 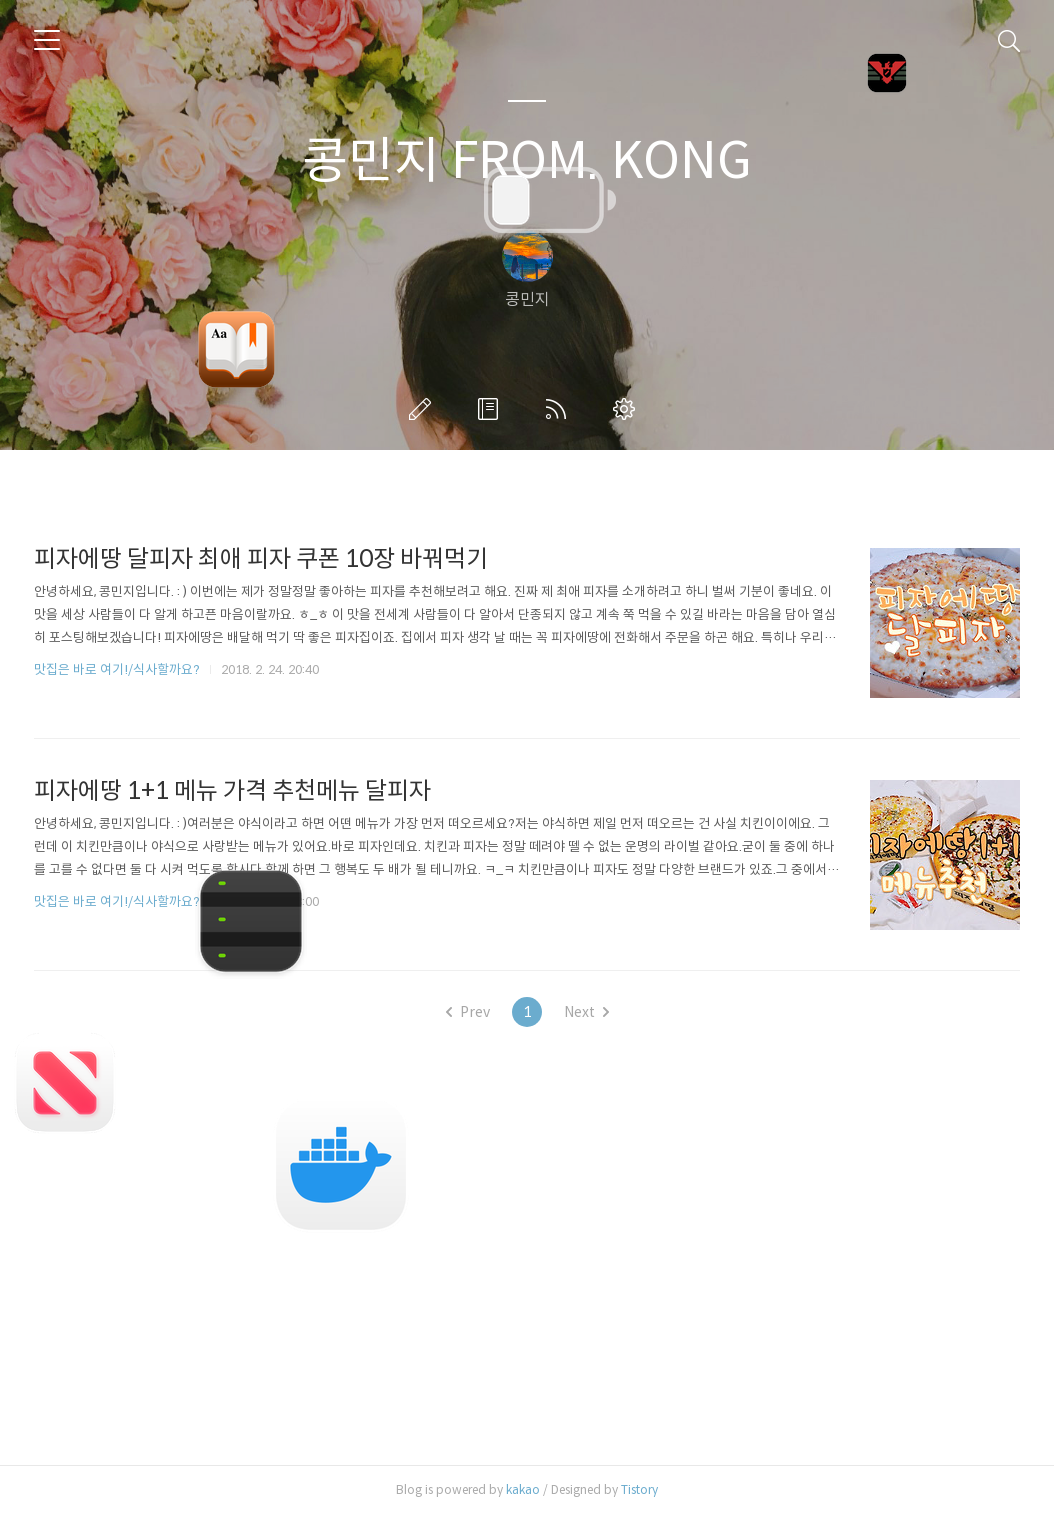 What do you see at coordinates (887, 73) in the screenshot?
I see `launch papers, please game` at bounding box center [887, 73].